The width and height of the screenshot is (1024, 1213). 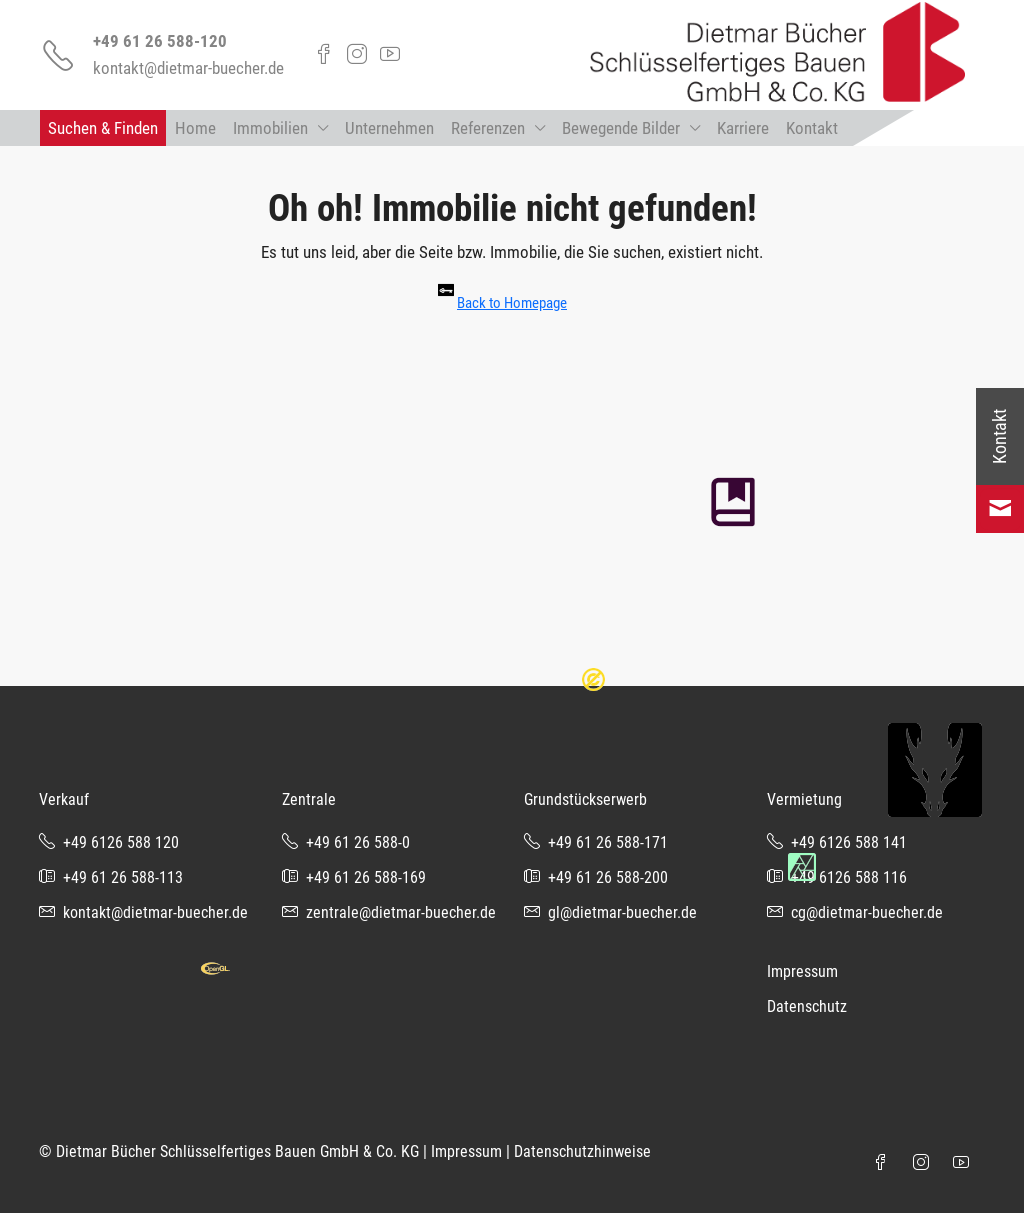 I want to click on indicates public domain or copyright-free content, so click(x=593, y=679).